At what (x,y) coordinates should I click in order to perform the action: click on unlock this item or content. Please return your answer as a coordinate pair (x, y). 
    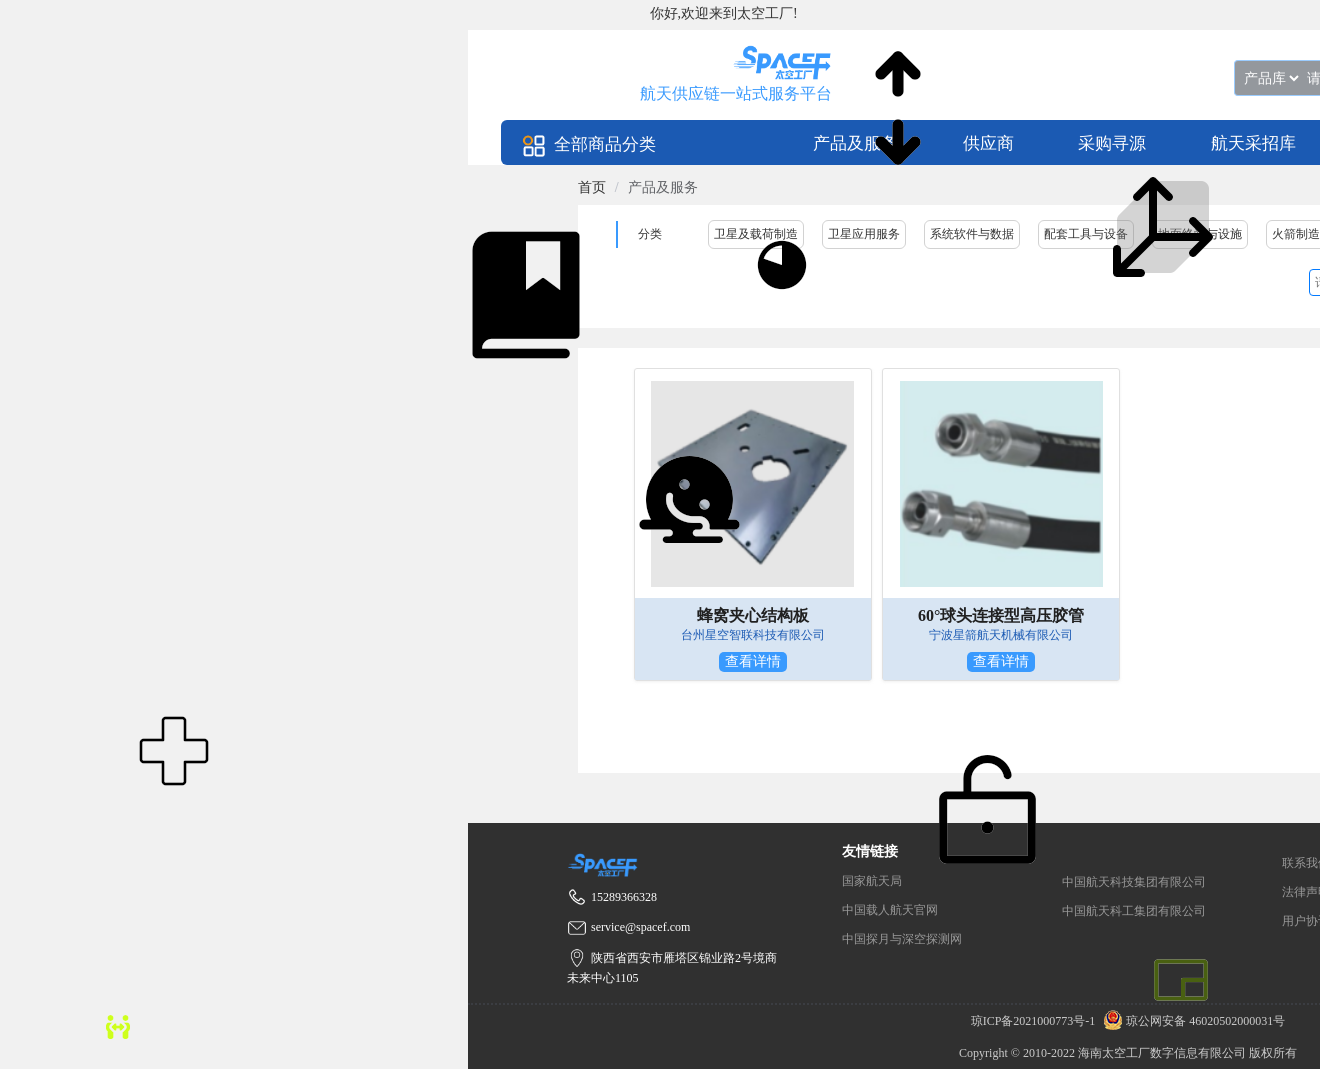
    Looking at the image, I should click on (987, 815).